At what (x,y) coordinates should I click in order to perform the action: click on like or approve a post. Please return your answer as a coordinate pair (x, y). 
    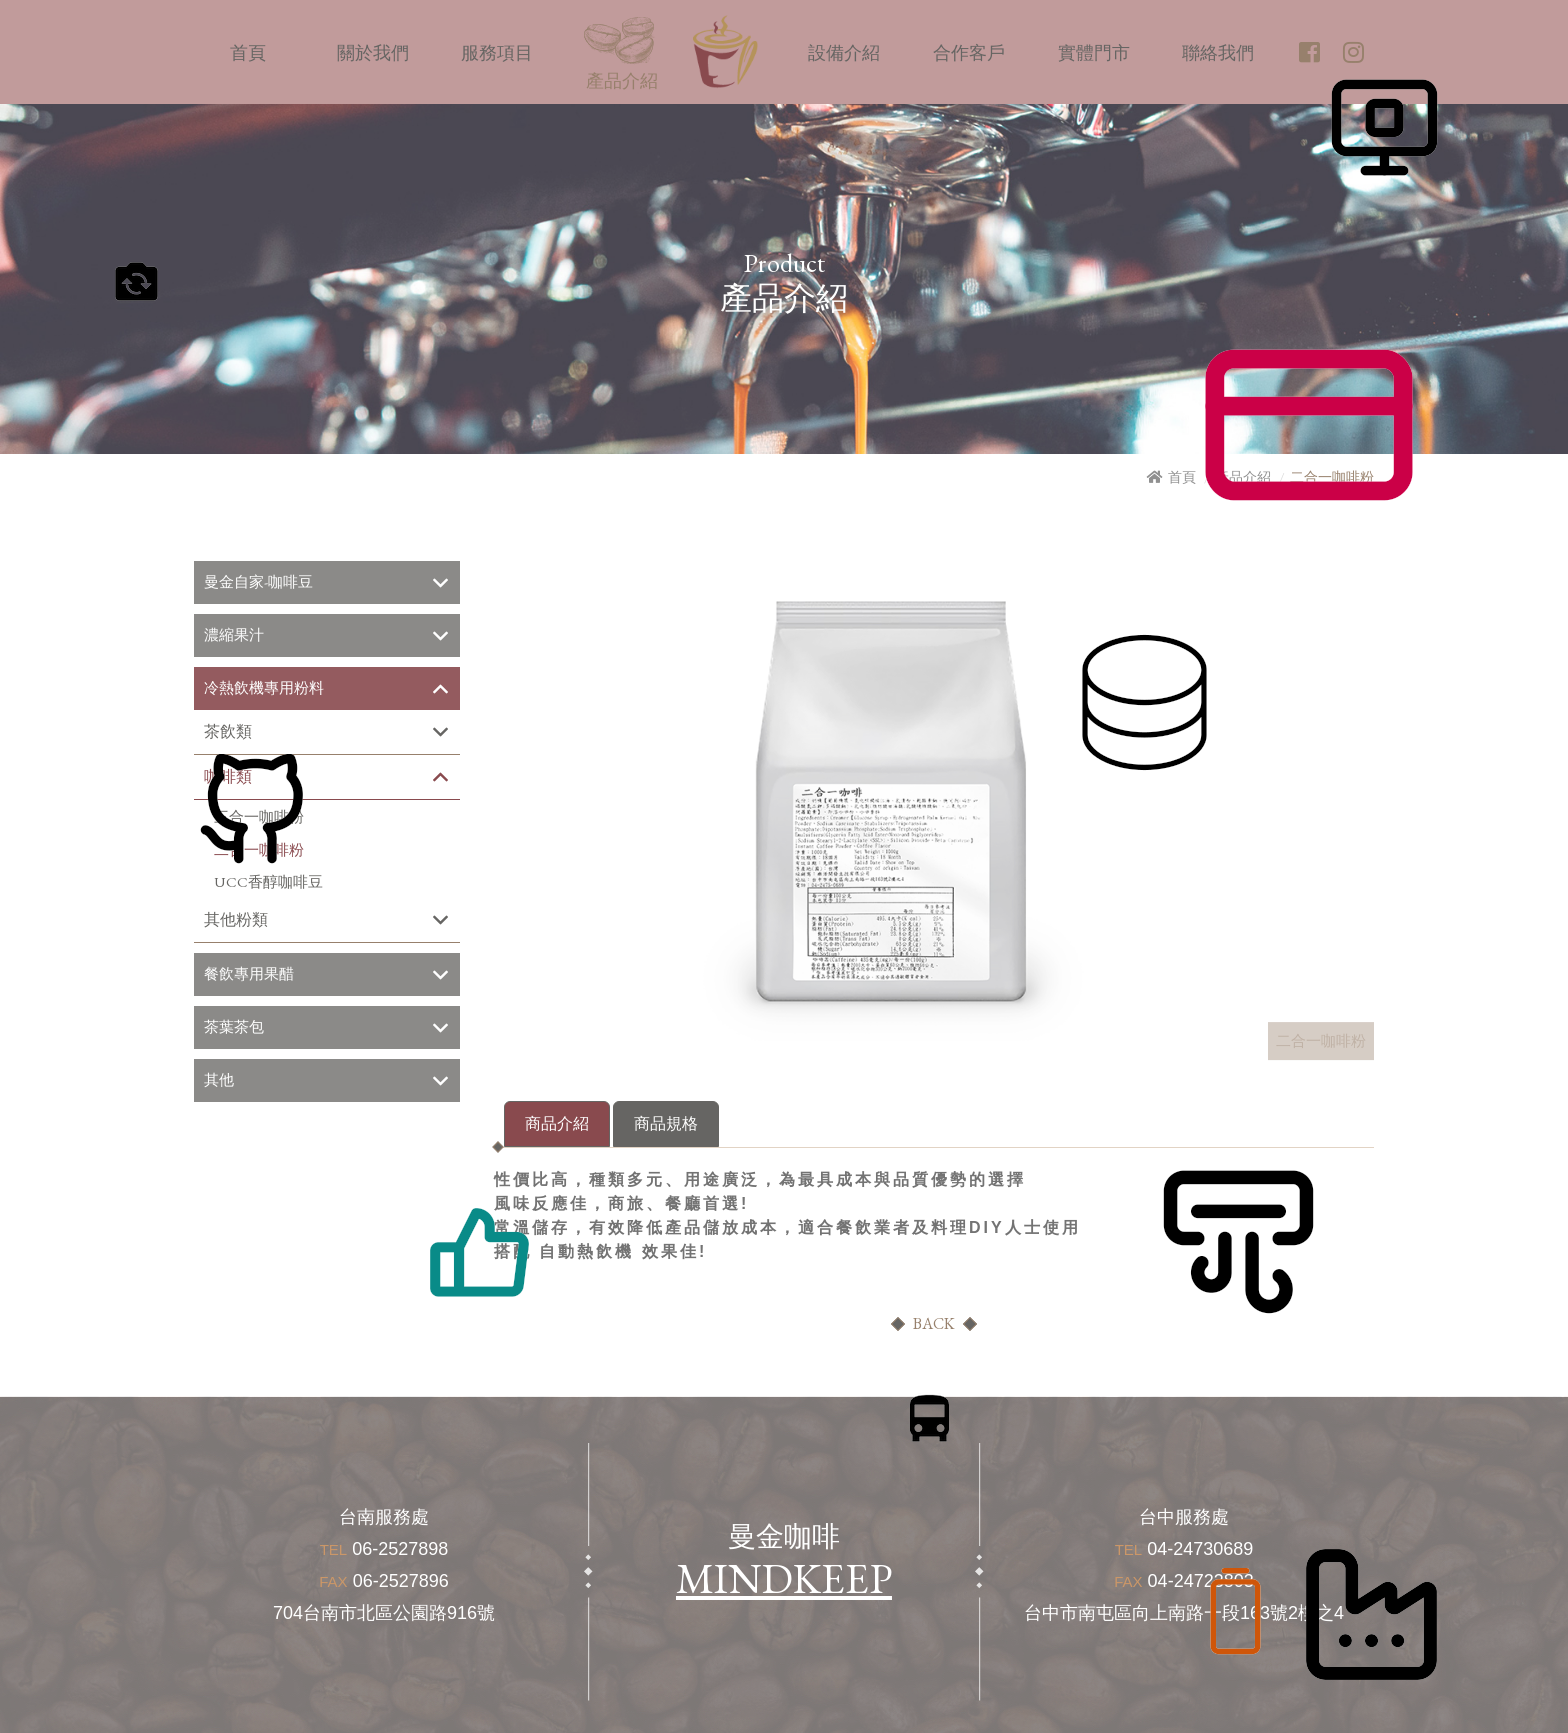
    Looking at the image, I should click on (479, 1257).